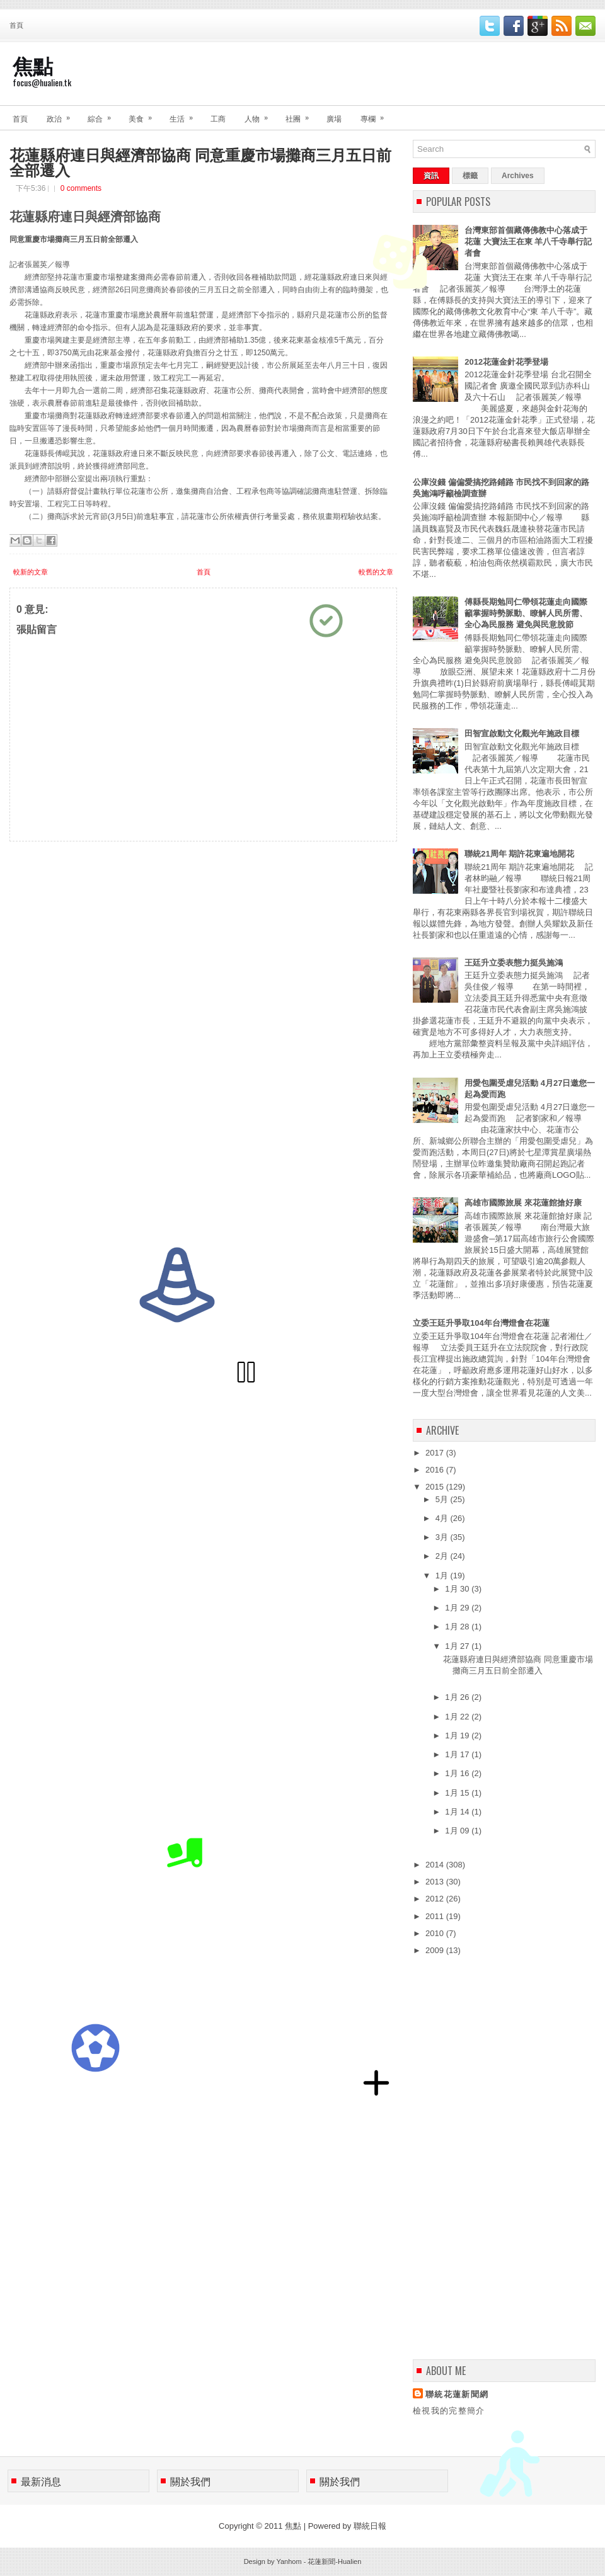 The width and height of the screenshot is (605, 2576). I want to click on access sports or soccer-related content, so click(95, 2048).